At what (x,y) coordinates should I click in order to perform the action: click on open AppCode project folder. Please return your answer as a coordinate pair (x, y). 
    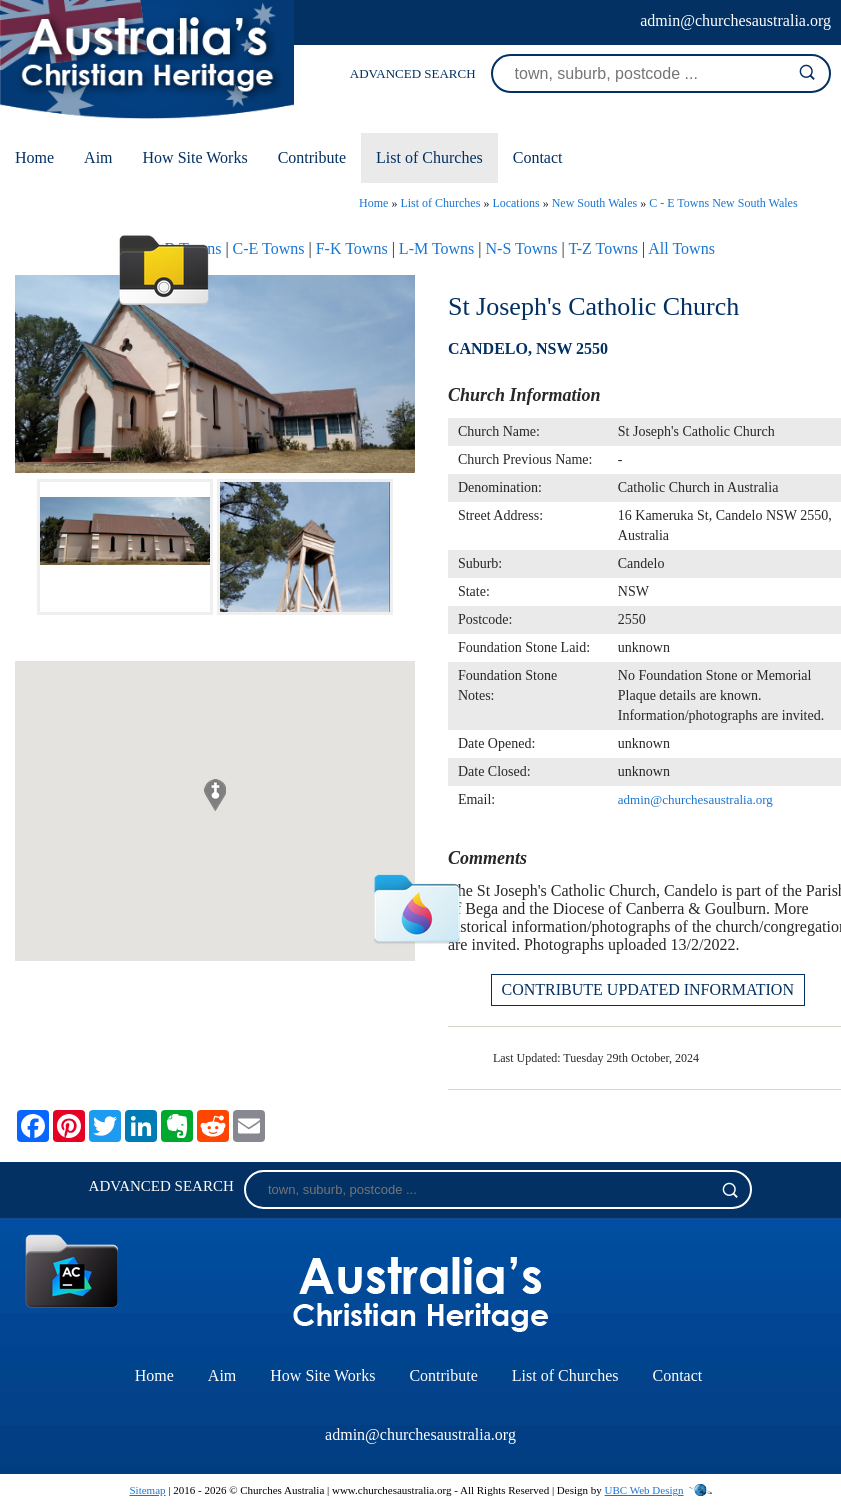
    Looking at the image, I should click on (71, 1273).